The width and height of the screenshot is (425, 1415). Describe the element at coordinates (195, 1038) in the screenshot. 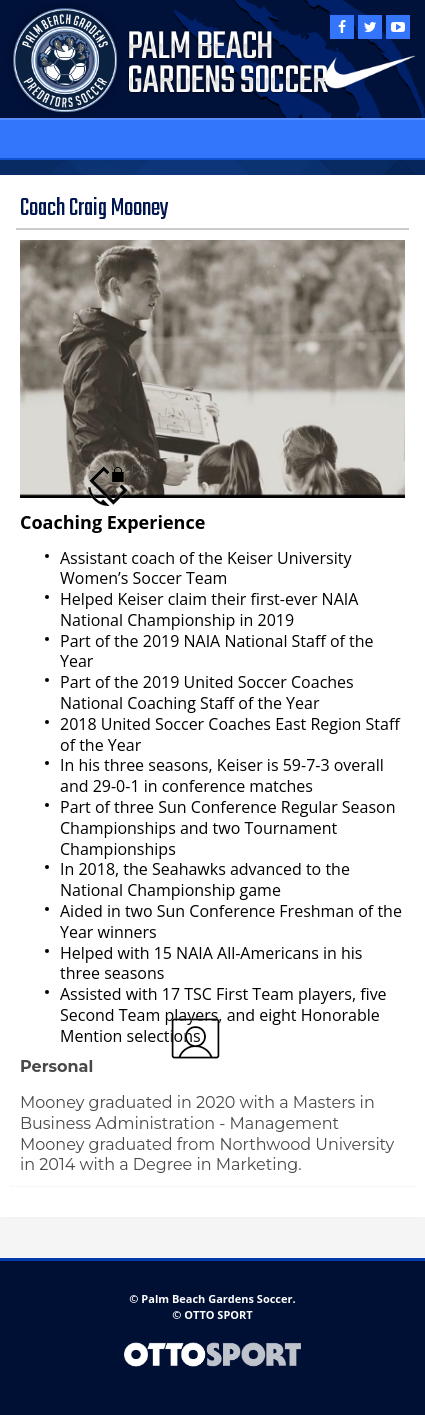

I see `view user profile` at that location.